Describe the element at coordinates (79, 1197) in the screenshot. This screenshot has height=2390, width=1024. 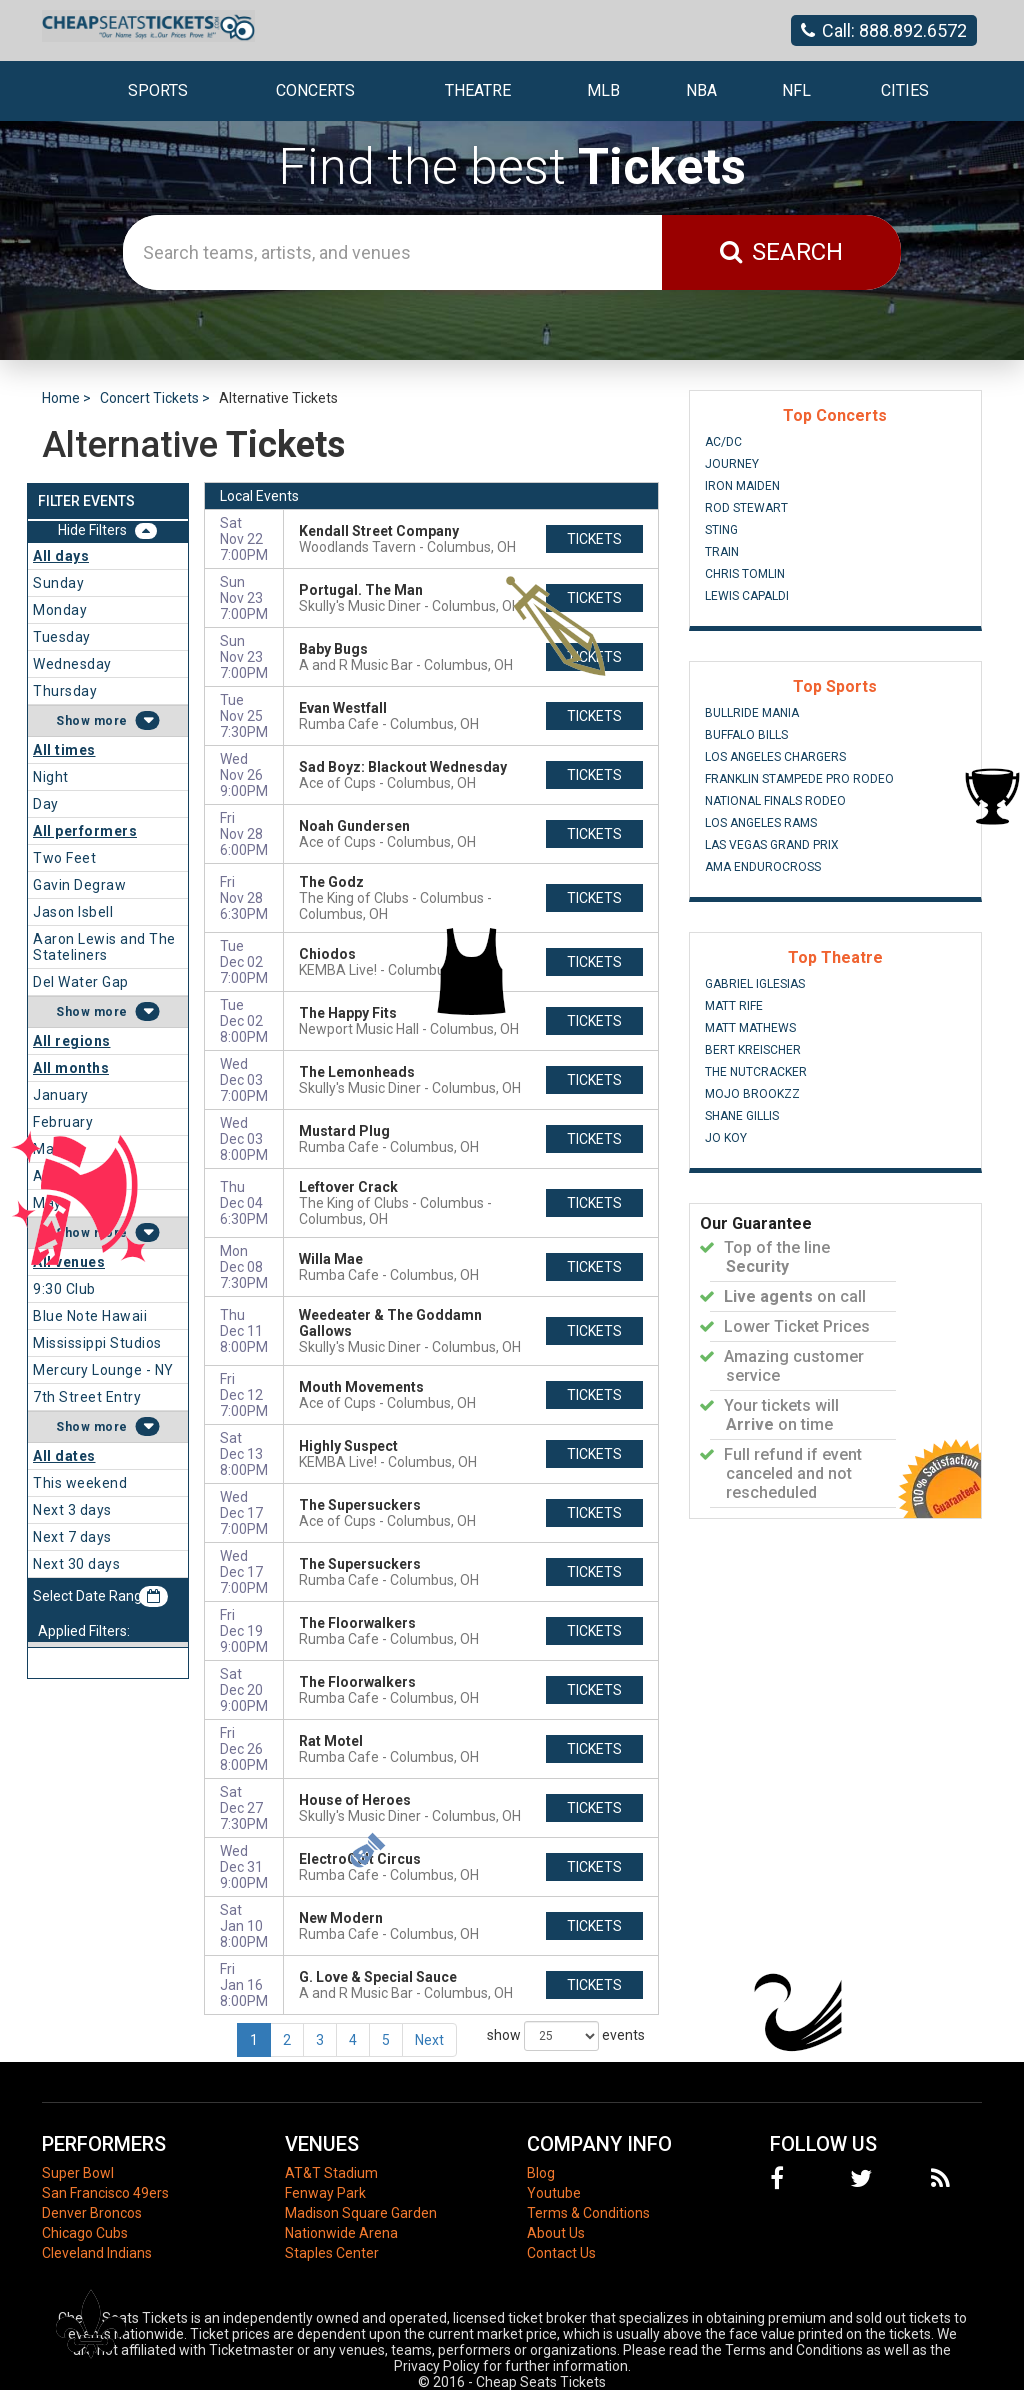
I see `equip a magic or enchanted axe weapon` at that location.